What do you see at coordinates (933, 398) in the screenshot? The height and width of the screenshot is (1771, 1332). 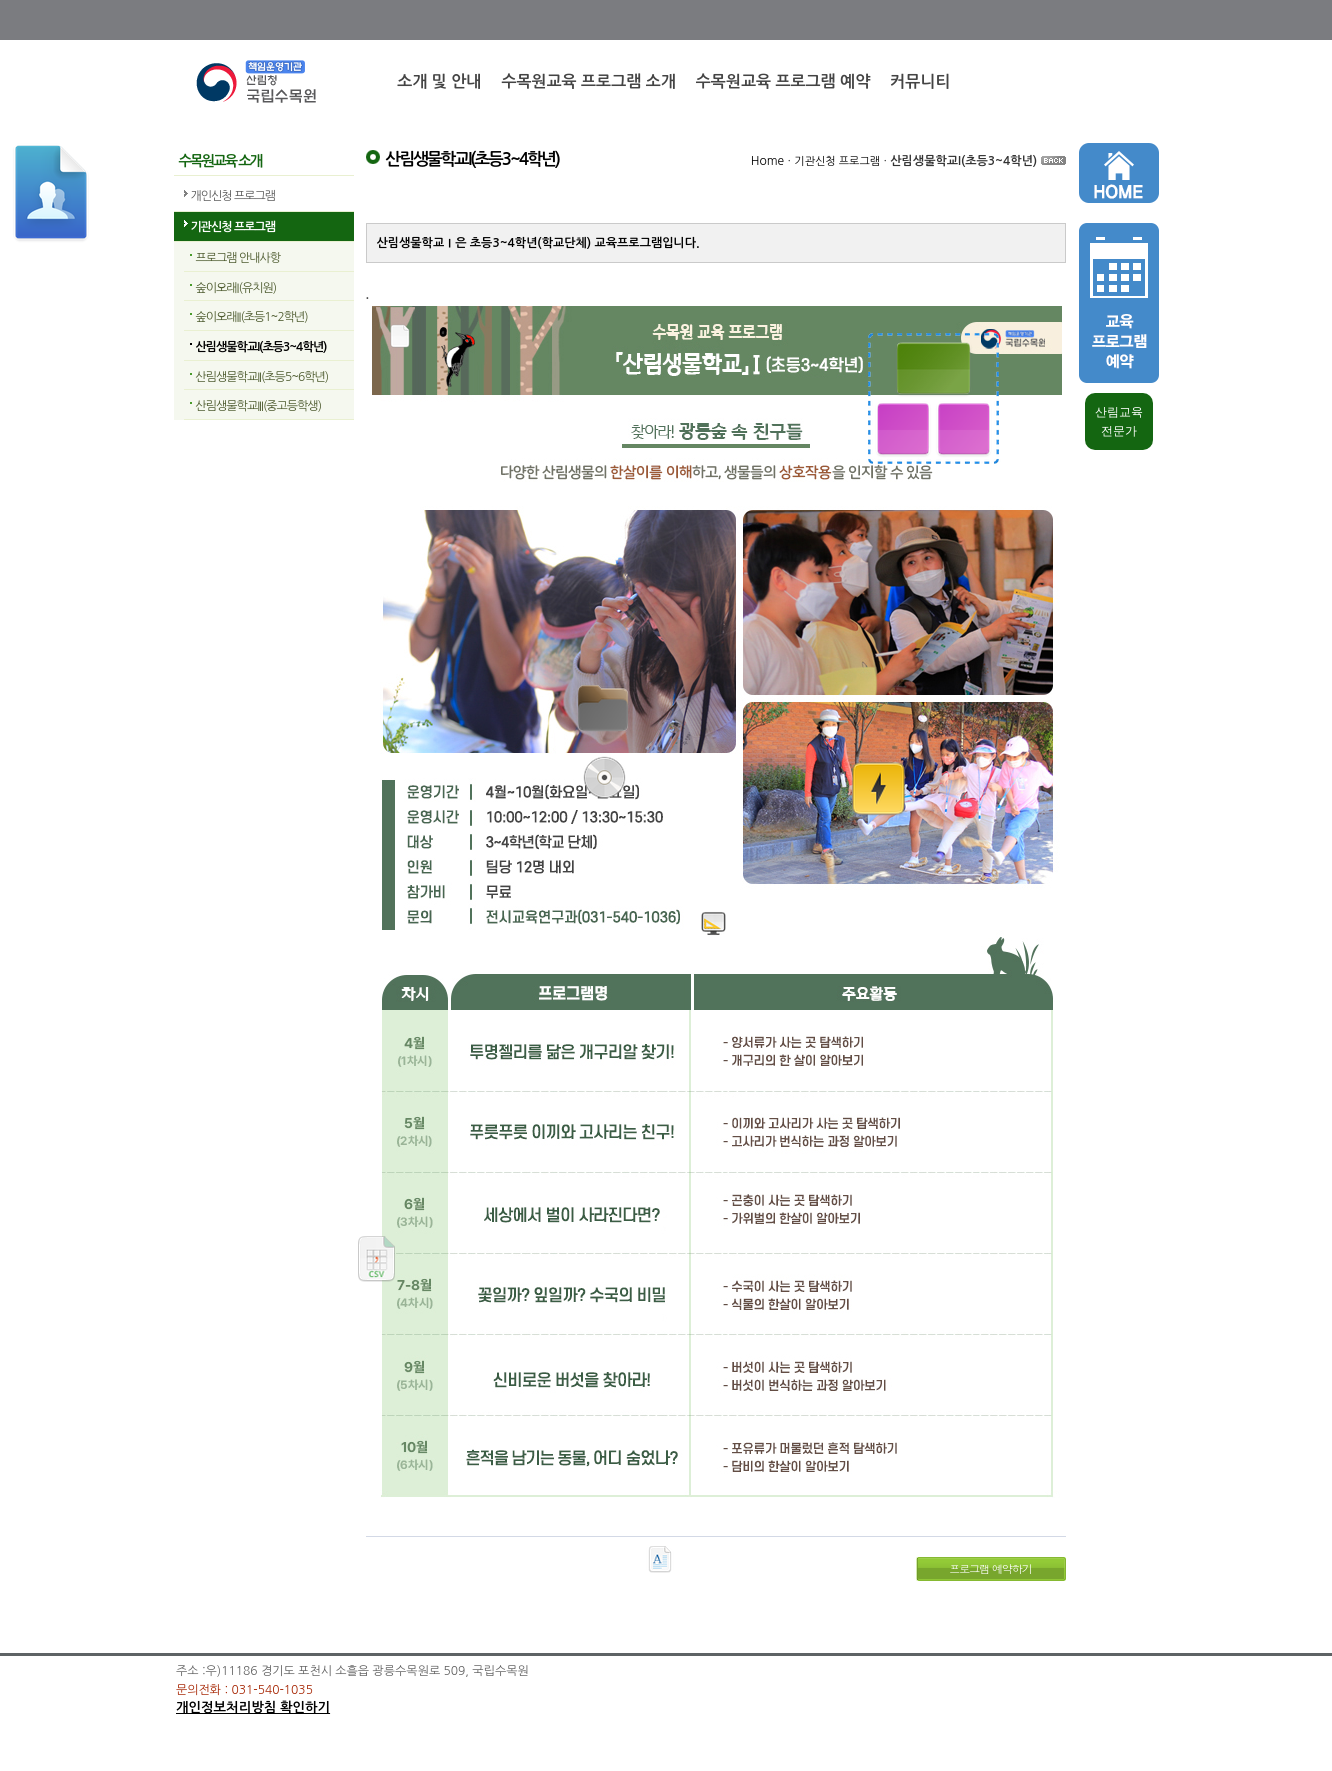 I see `select all items in the current view` at bounding box center [933, 398].